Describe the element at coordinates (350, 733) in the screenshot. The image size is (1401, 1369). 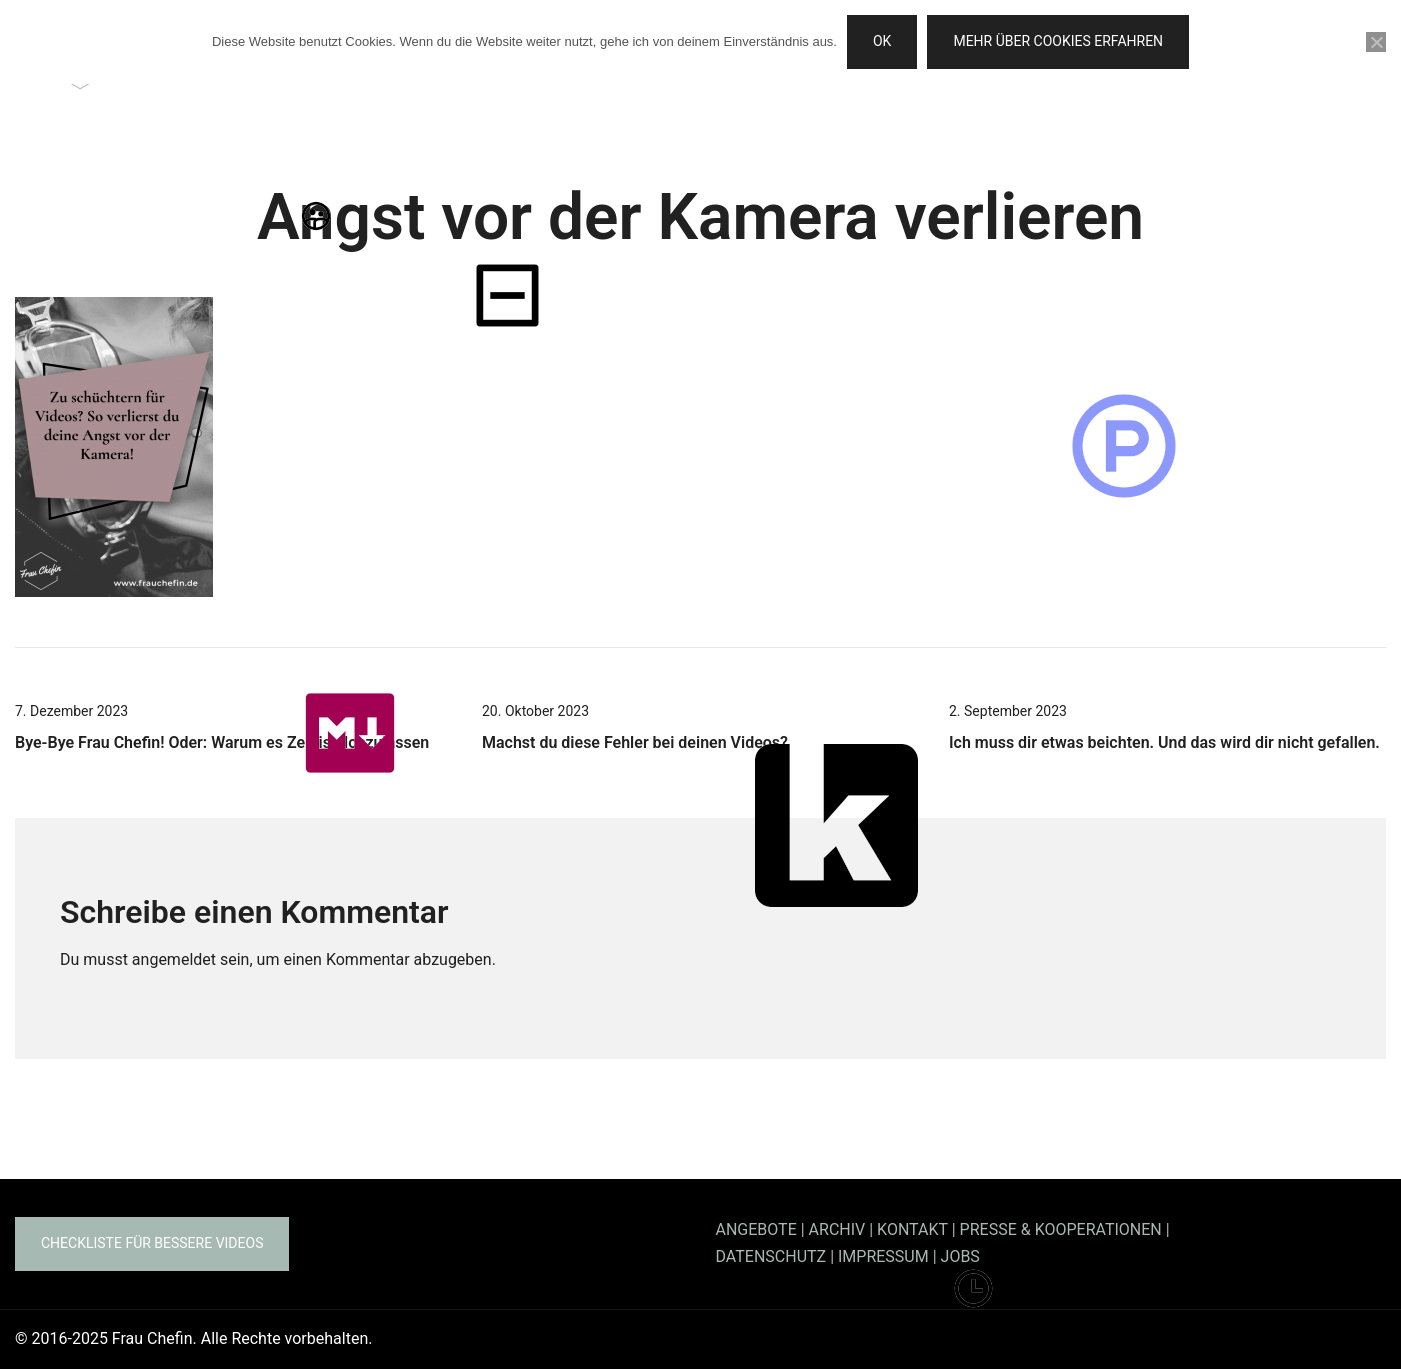
I see `download markdown file` at that location.